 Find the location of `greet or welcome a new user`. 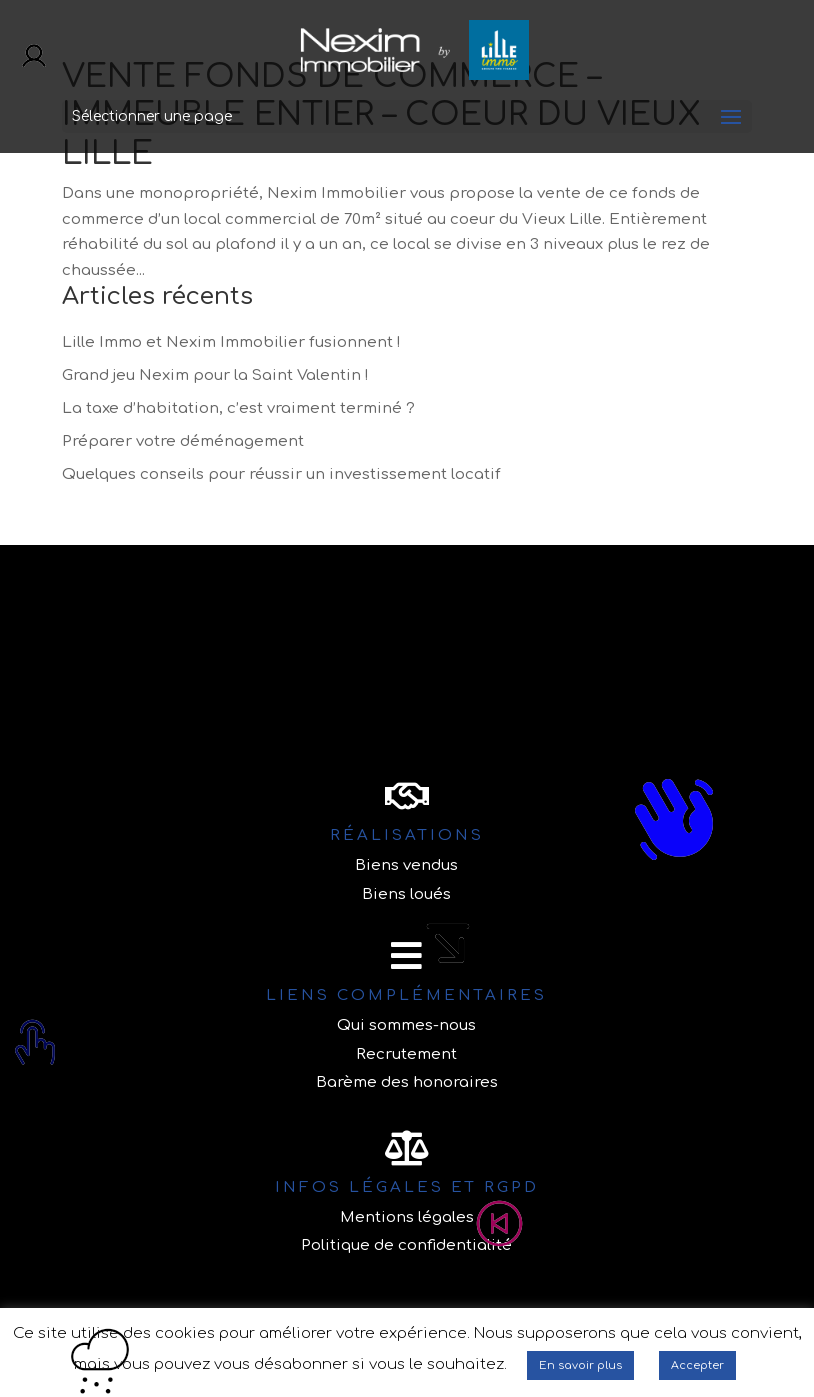

greet or welcome a new user is located at coordinates (674, 818).